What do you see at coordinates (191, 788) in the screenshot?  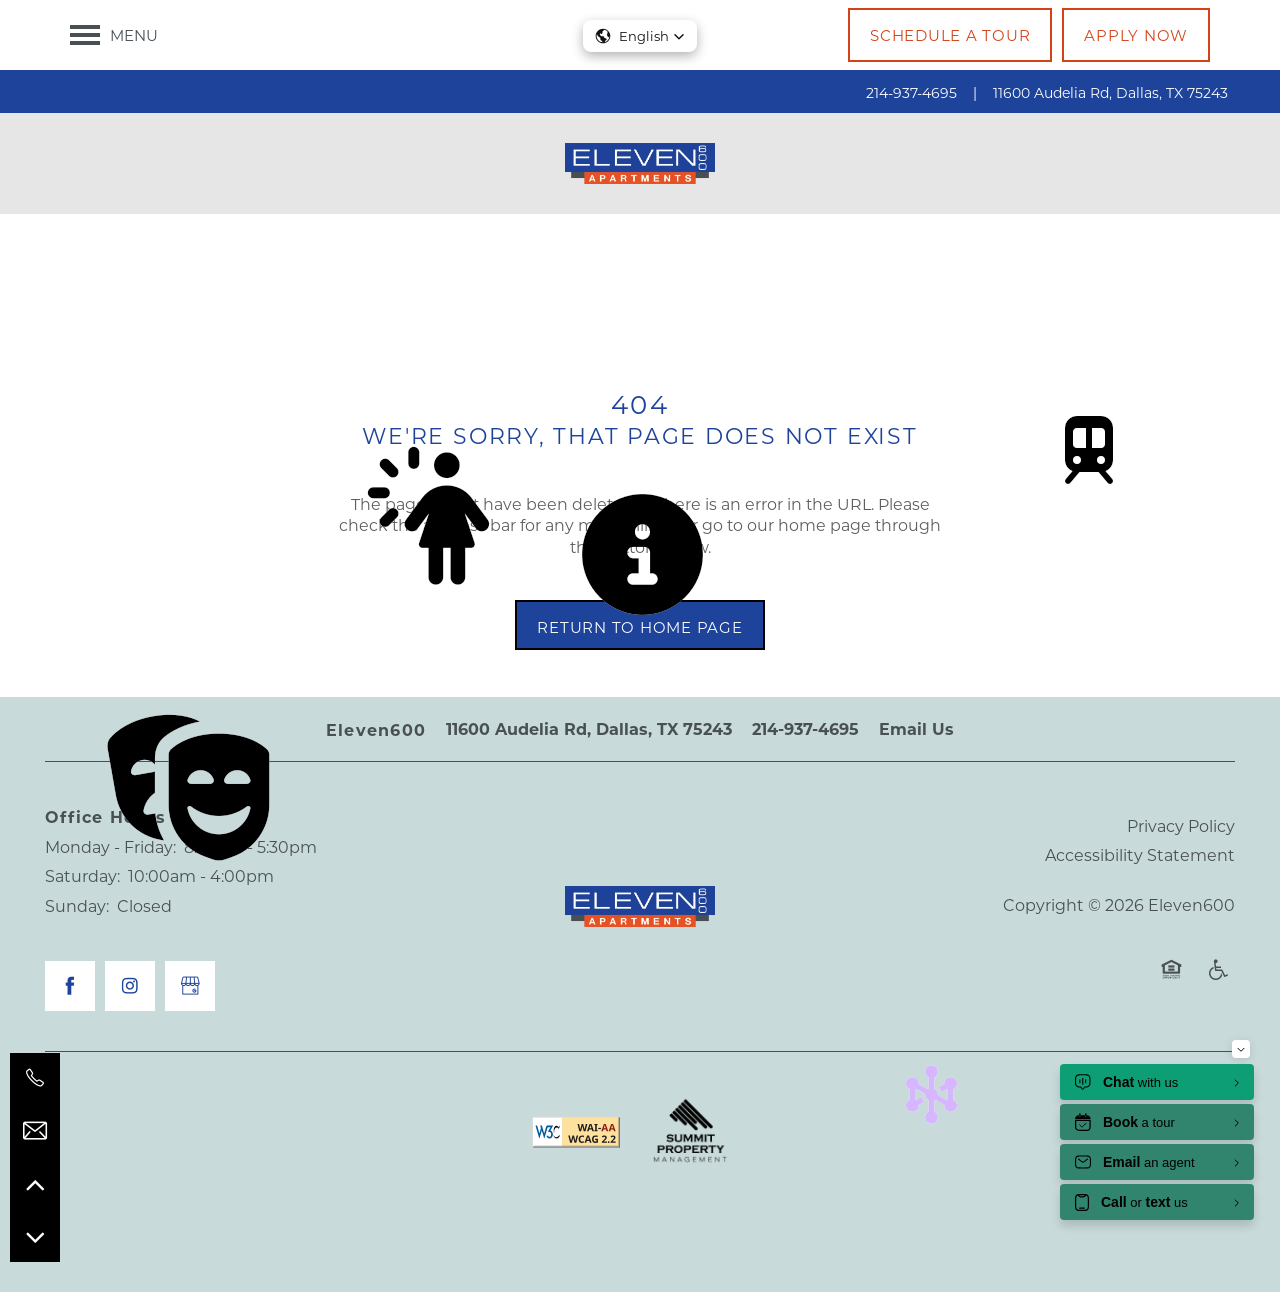 I see `access theater or entertainment options` at bounding box center [191, 788].